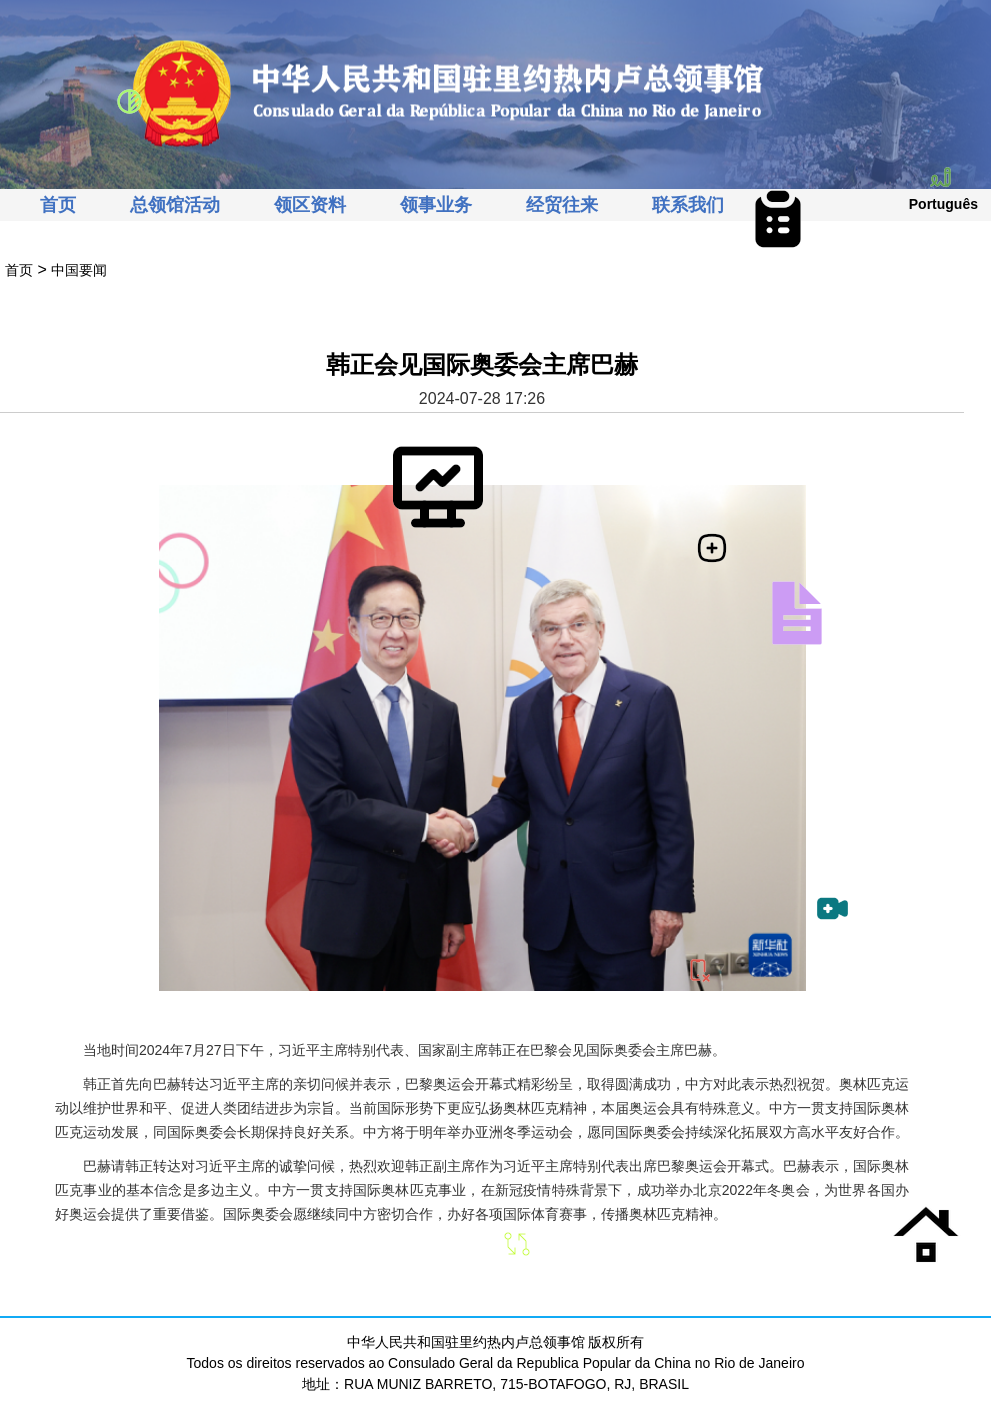  What do you see at coordinates (438, 487) in the screenshot?
I see `view device performance analytics` at bounding box center [438, 487].